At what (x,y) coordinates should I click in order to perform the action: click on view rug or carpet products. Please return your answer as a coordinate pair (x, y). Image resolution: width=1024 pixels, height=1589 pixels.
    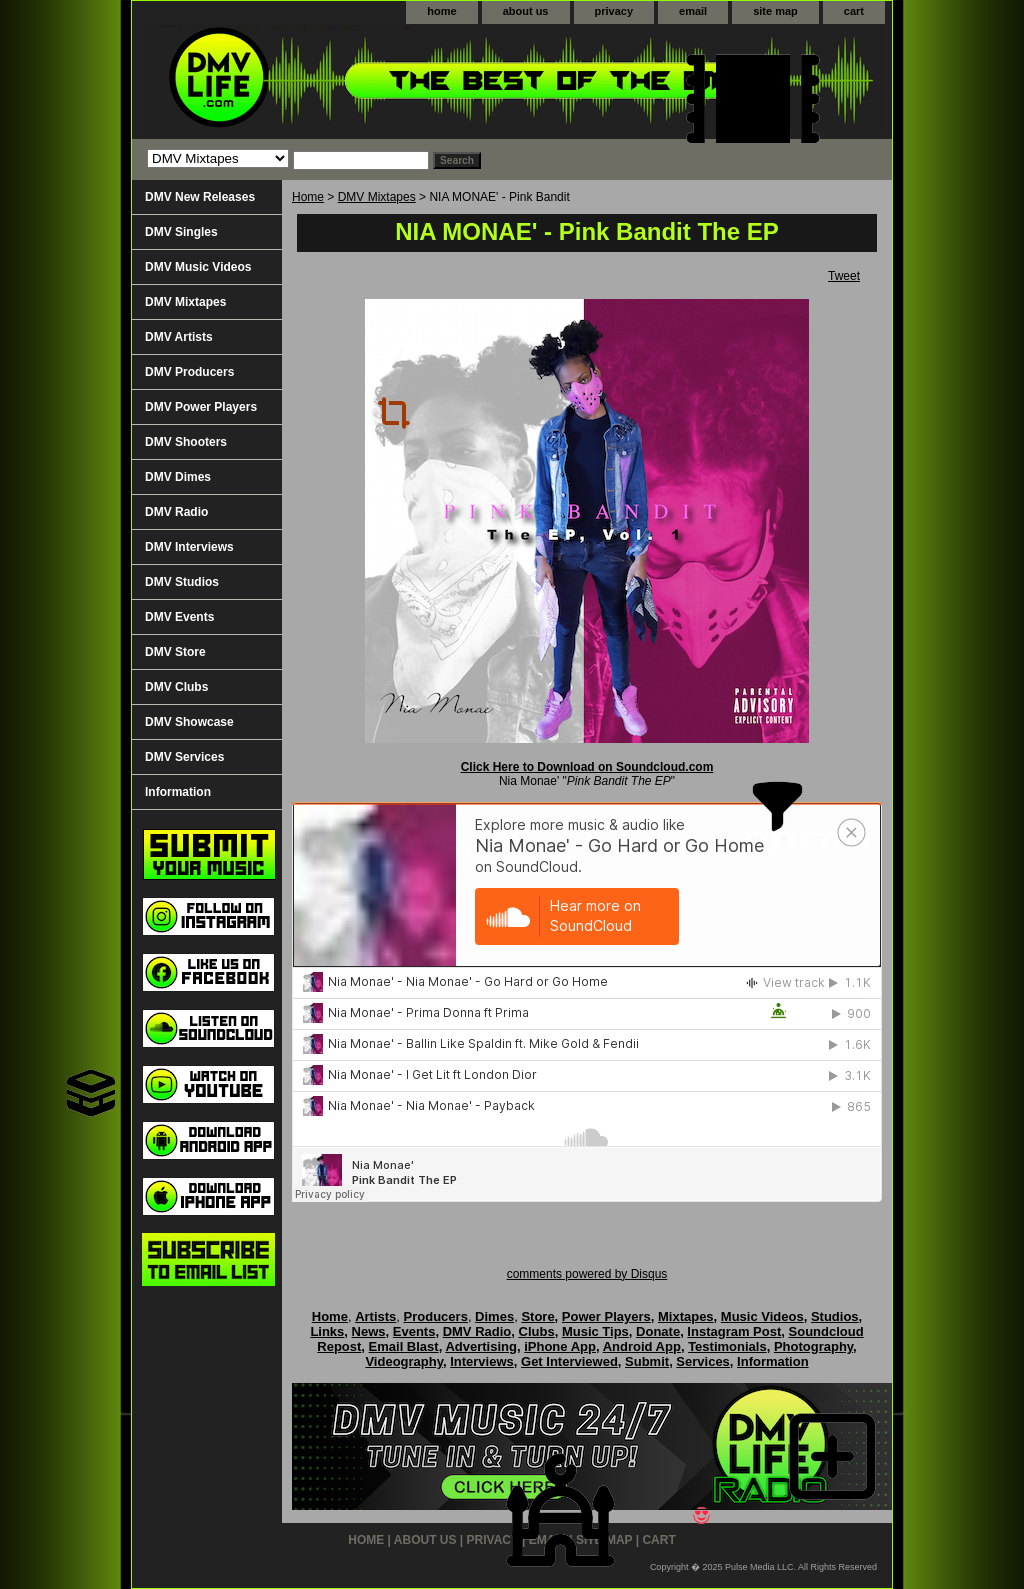
    Looking at the image, I should click on (753, 99).